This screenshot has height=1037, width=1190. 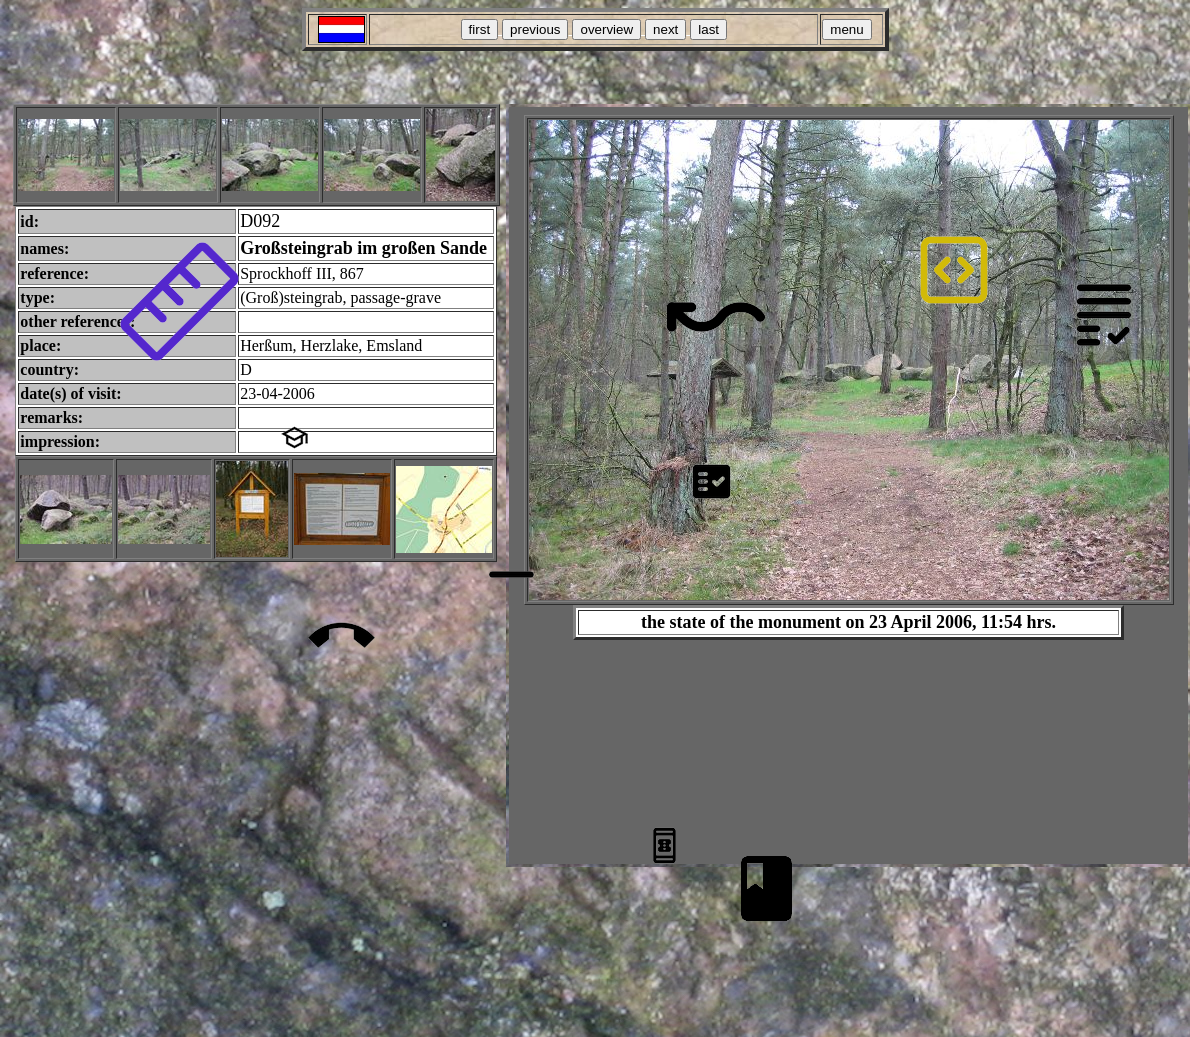 What do you see at coordinates (711, 481) in the screenshot?
I see `verify checklist items` at bounding box center [711, 481].